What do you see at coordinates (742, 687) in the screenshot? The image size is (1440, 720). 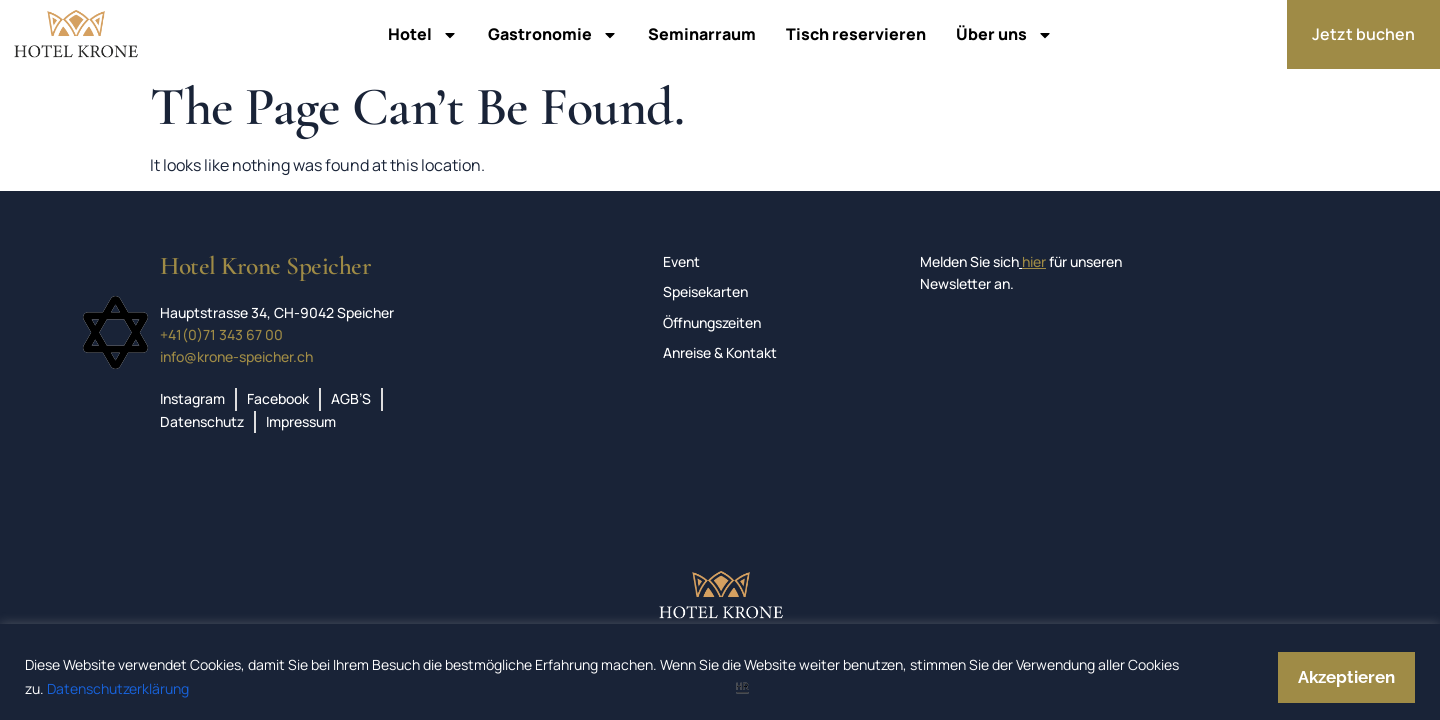 I see `insert a horizontal rule or divider line` at bounding box center [742, 687].